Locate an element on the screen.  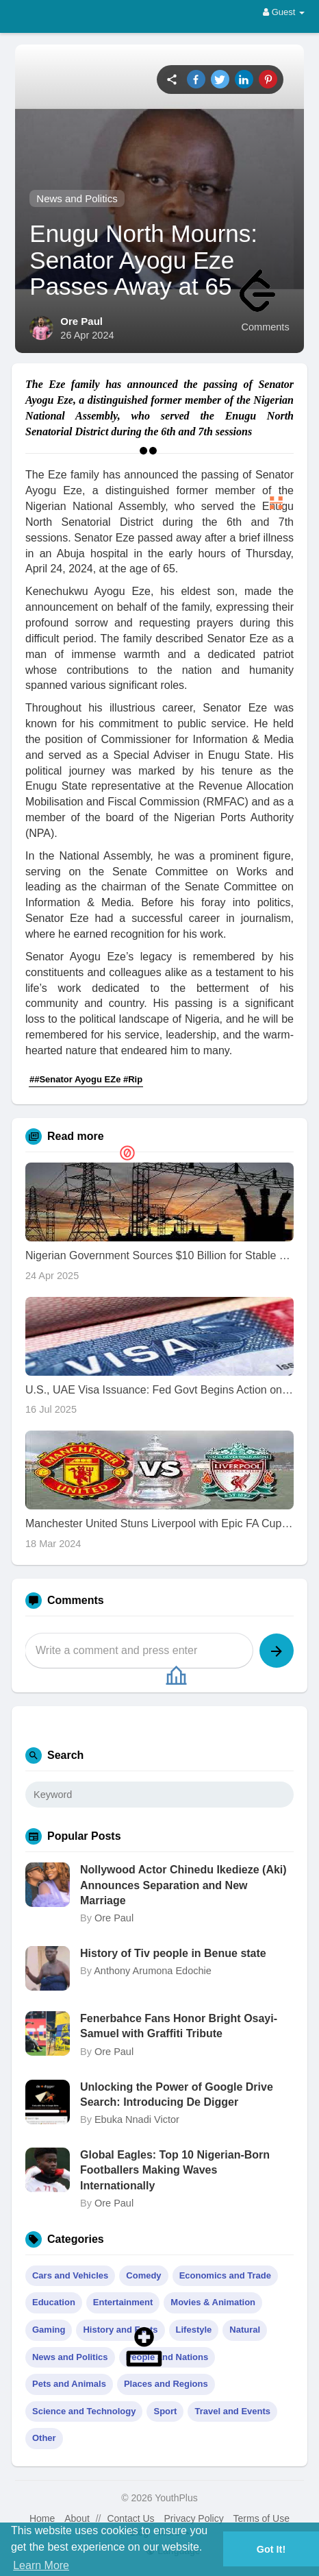
indicates content is in the public domain (CC0 license) is located at coordinates (127, 1153).